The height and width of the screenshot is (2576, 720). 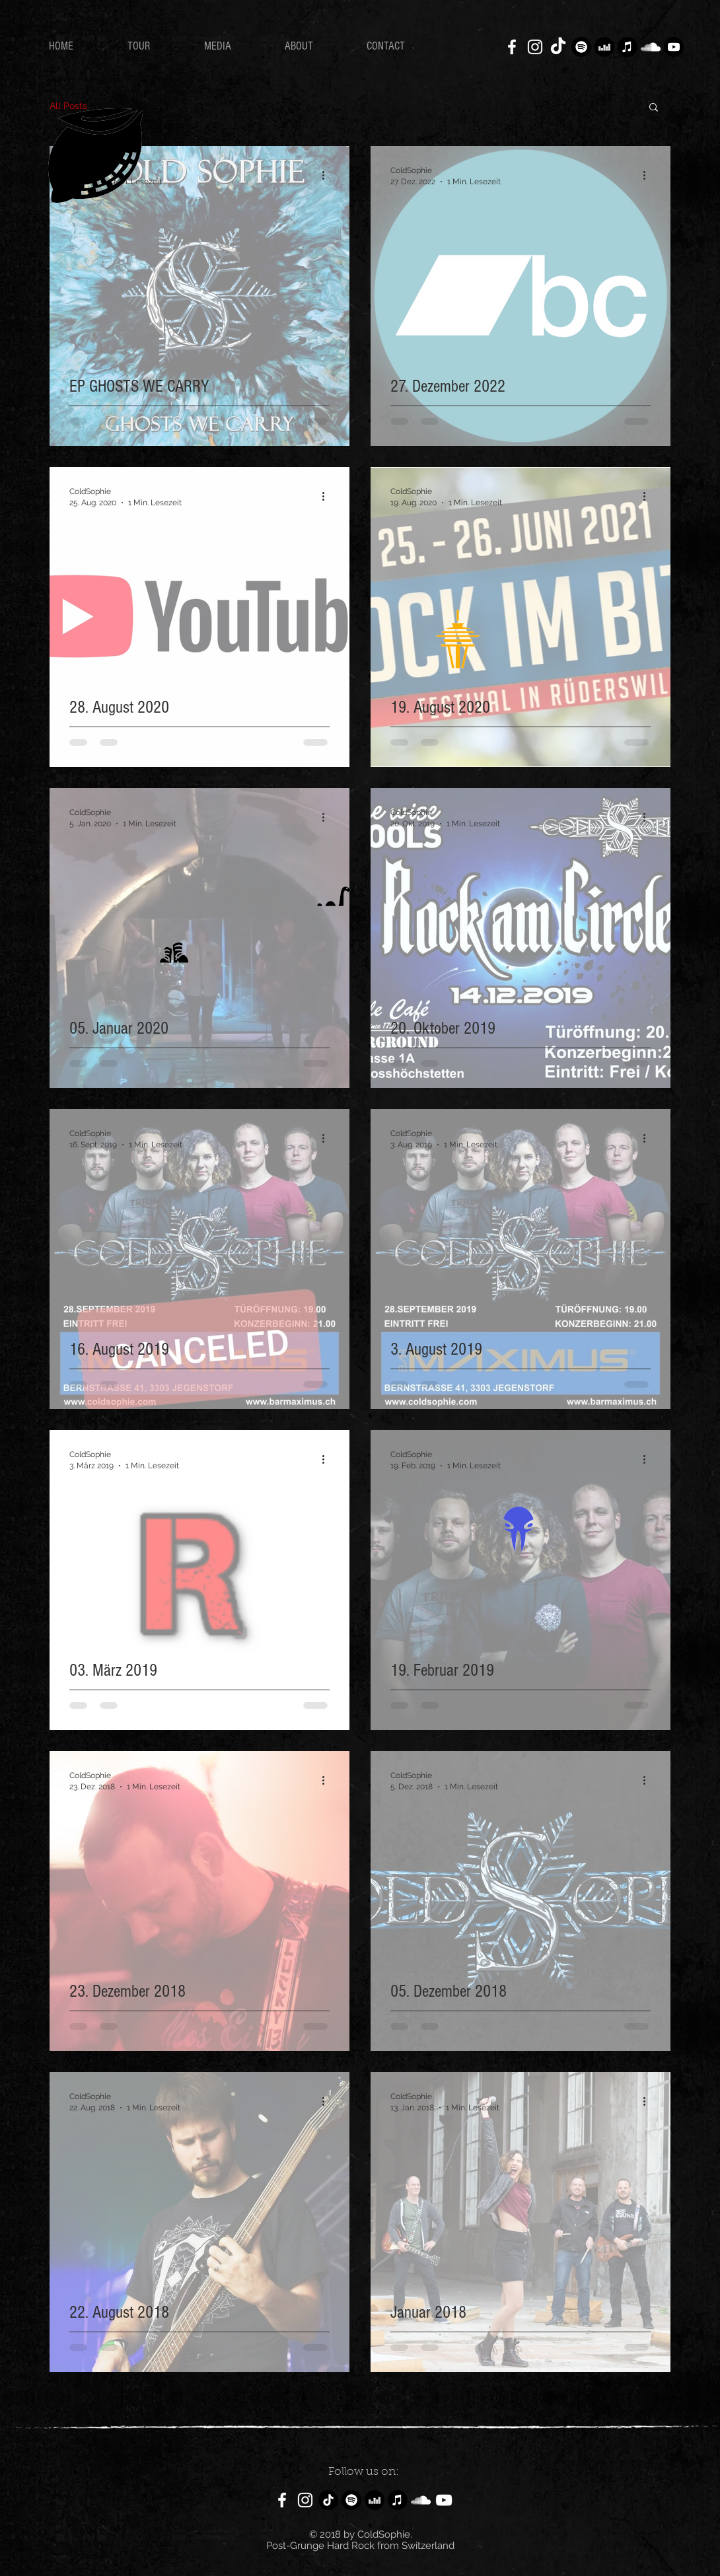 What do you see at coordinates (458, 638) in the screenshot?
I see `view Seattle location or destination` at bounding box center [458, 638].